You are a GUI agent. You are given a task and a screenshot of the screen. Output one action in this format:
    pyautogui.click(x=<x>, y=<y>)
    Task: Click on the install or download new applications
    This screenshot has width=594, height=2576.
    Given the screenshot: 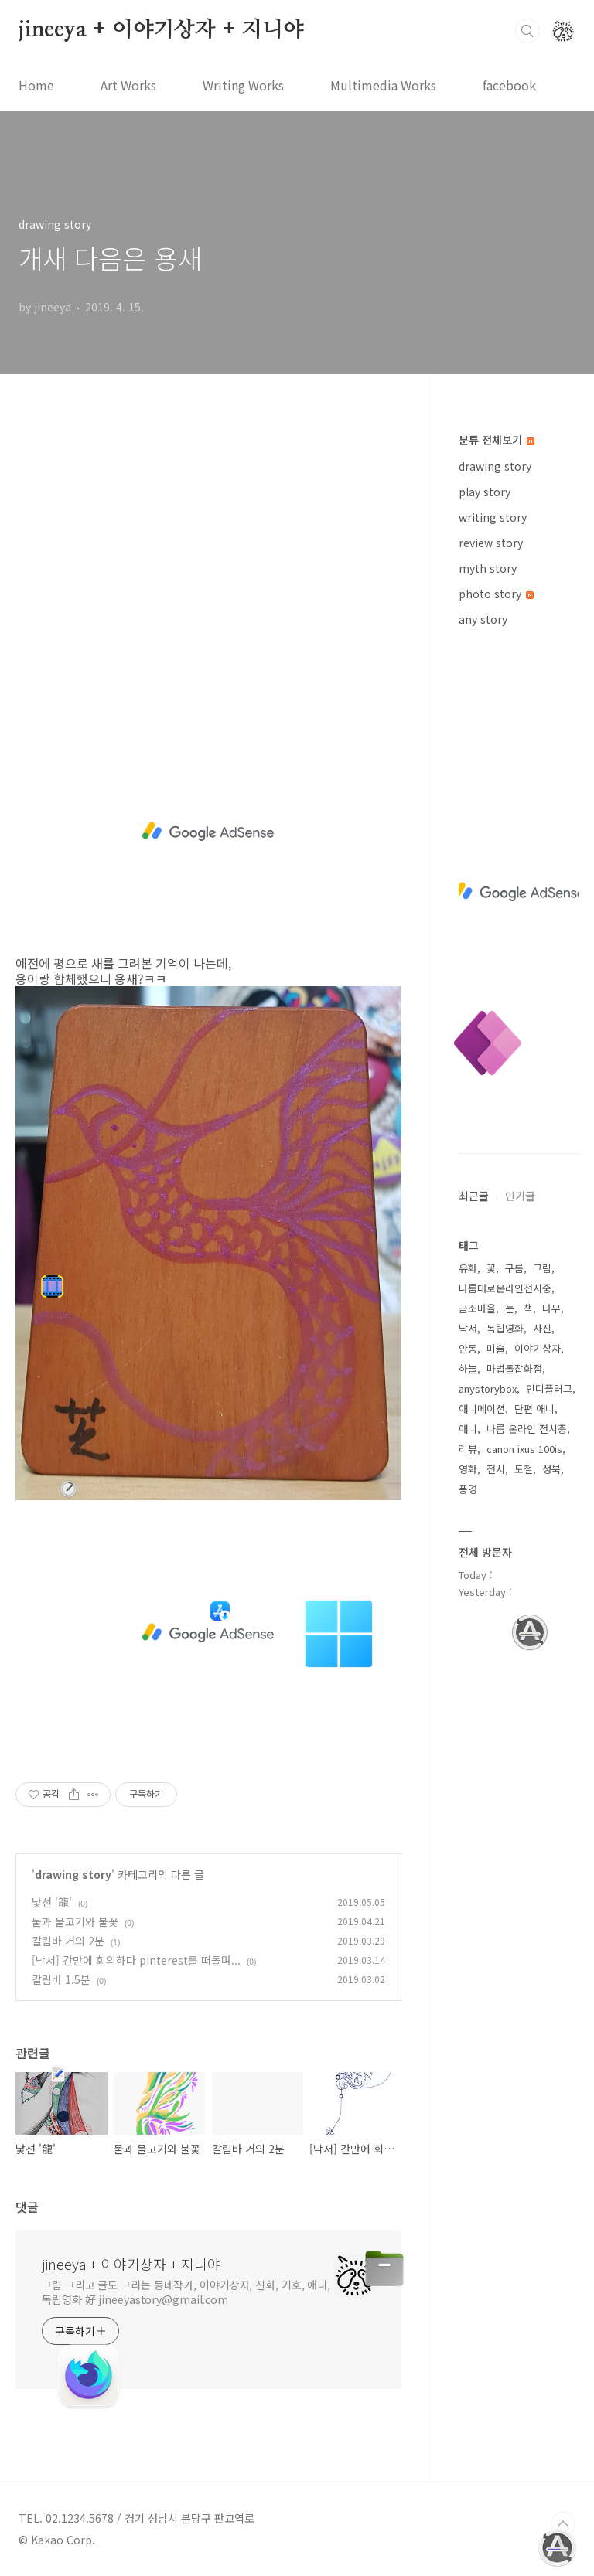 What is the action you would take?
    pyautogui.click(x=220, y=1611)
    